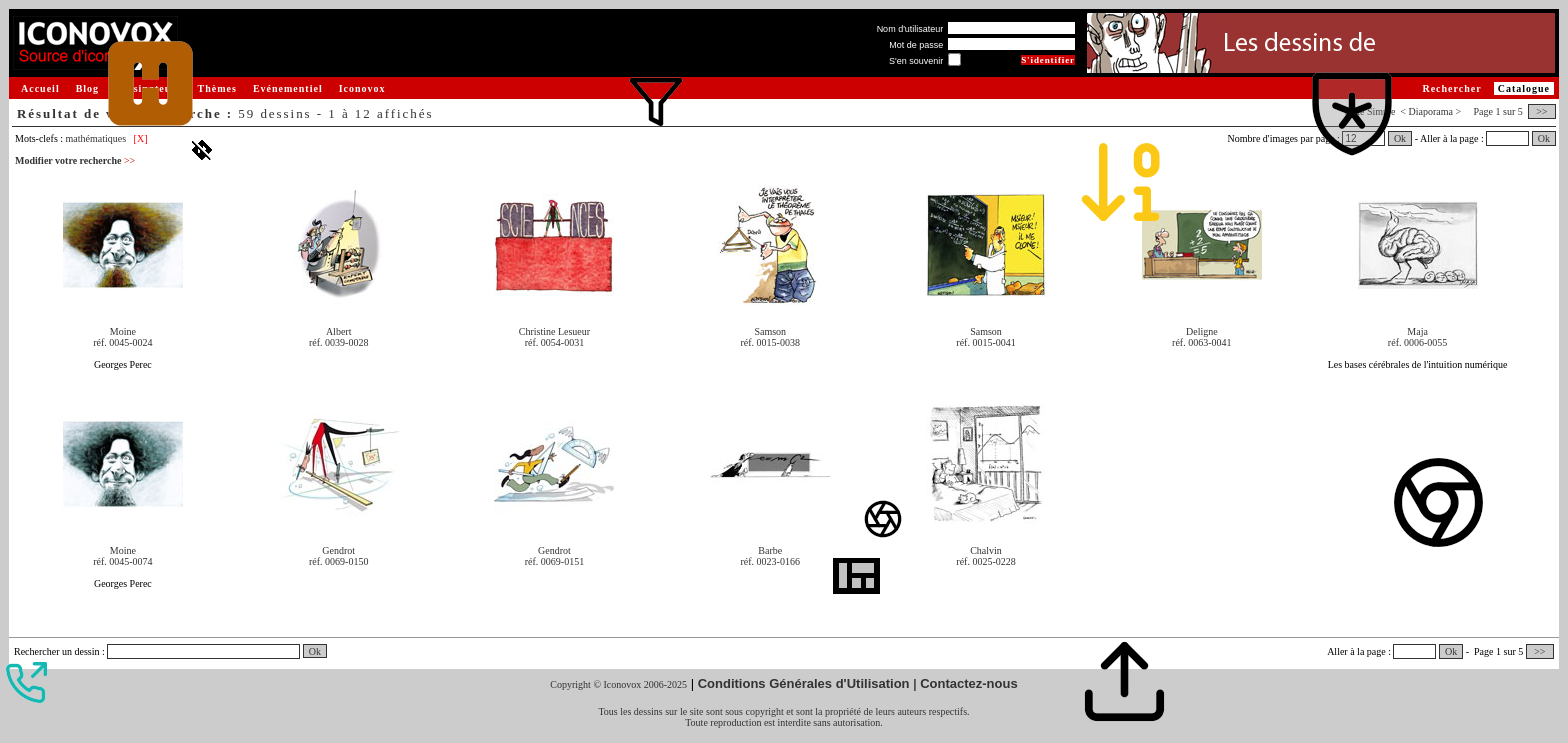 The width and height of the screenshot is (1568, 743). I want to click on indicates a helipad or helicopter landing zone, so click(150, 83).